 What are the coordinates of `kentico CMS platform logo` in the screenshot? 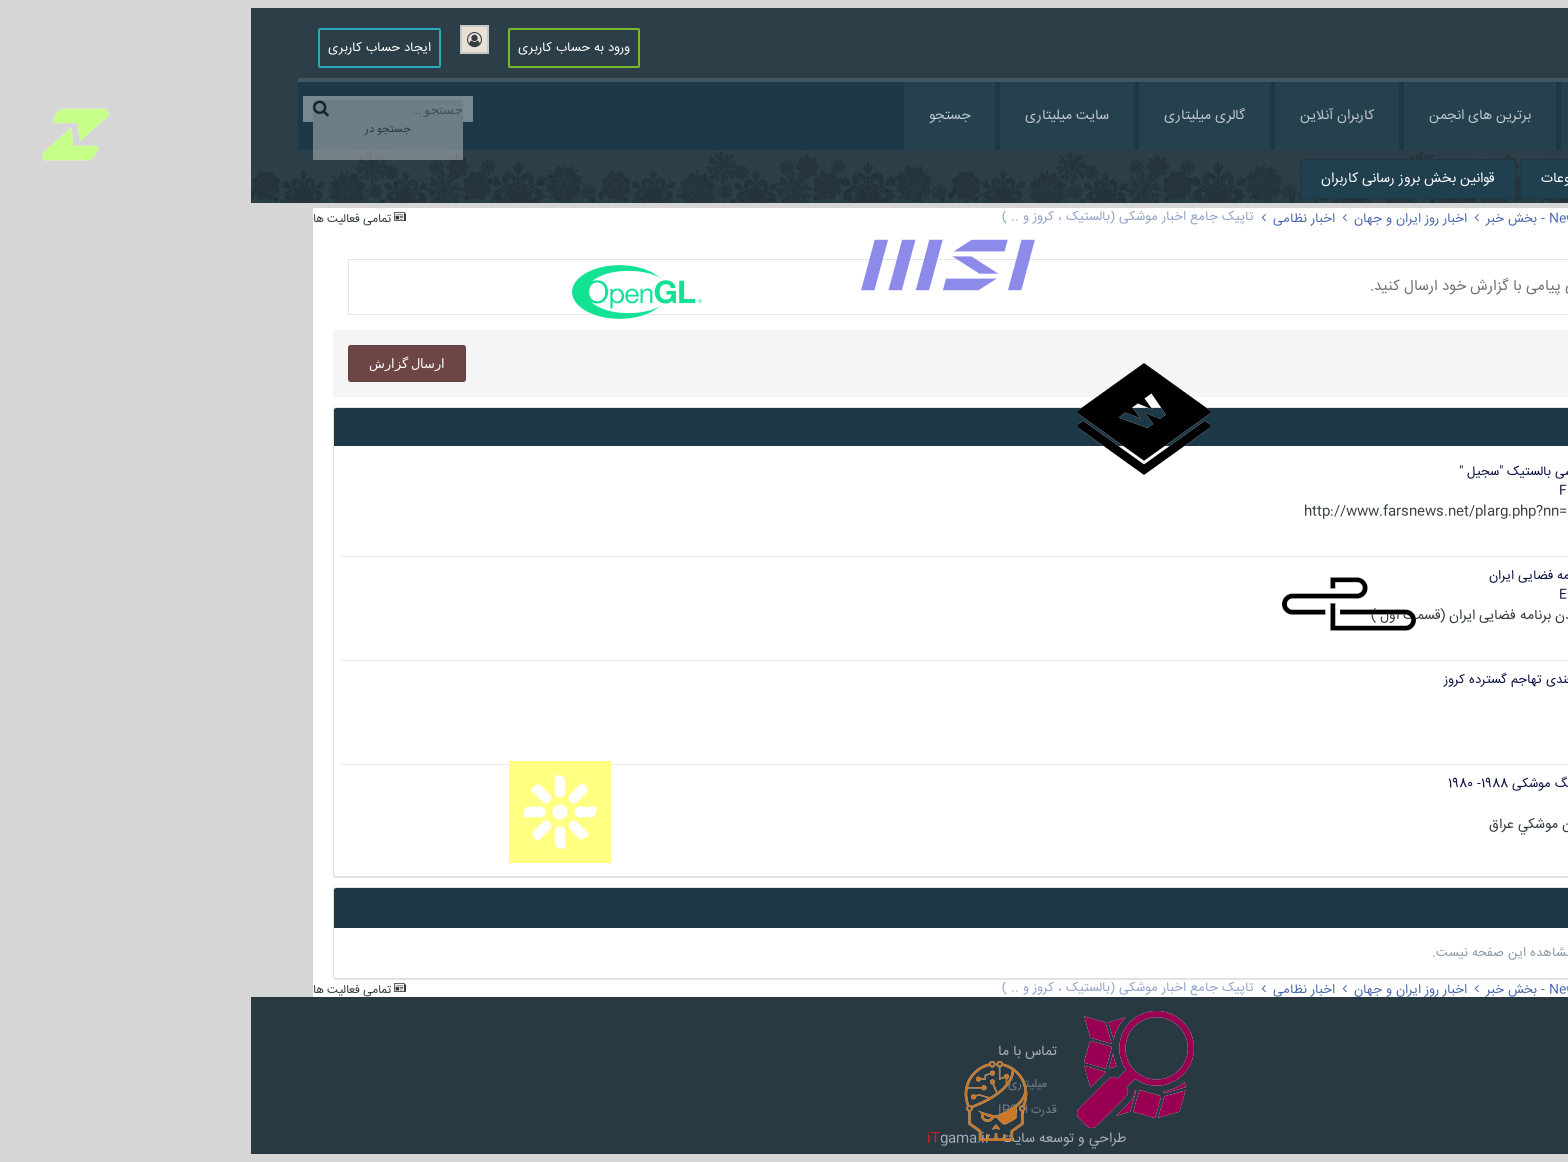 It's located at (560, 812).